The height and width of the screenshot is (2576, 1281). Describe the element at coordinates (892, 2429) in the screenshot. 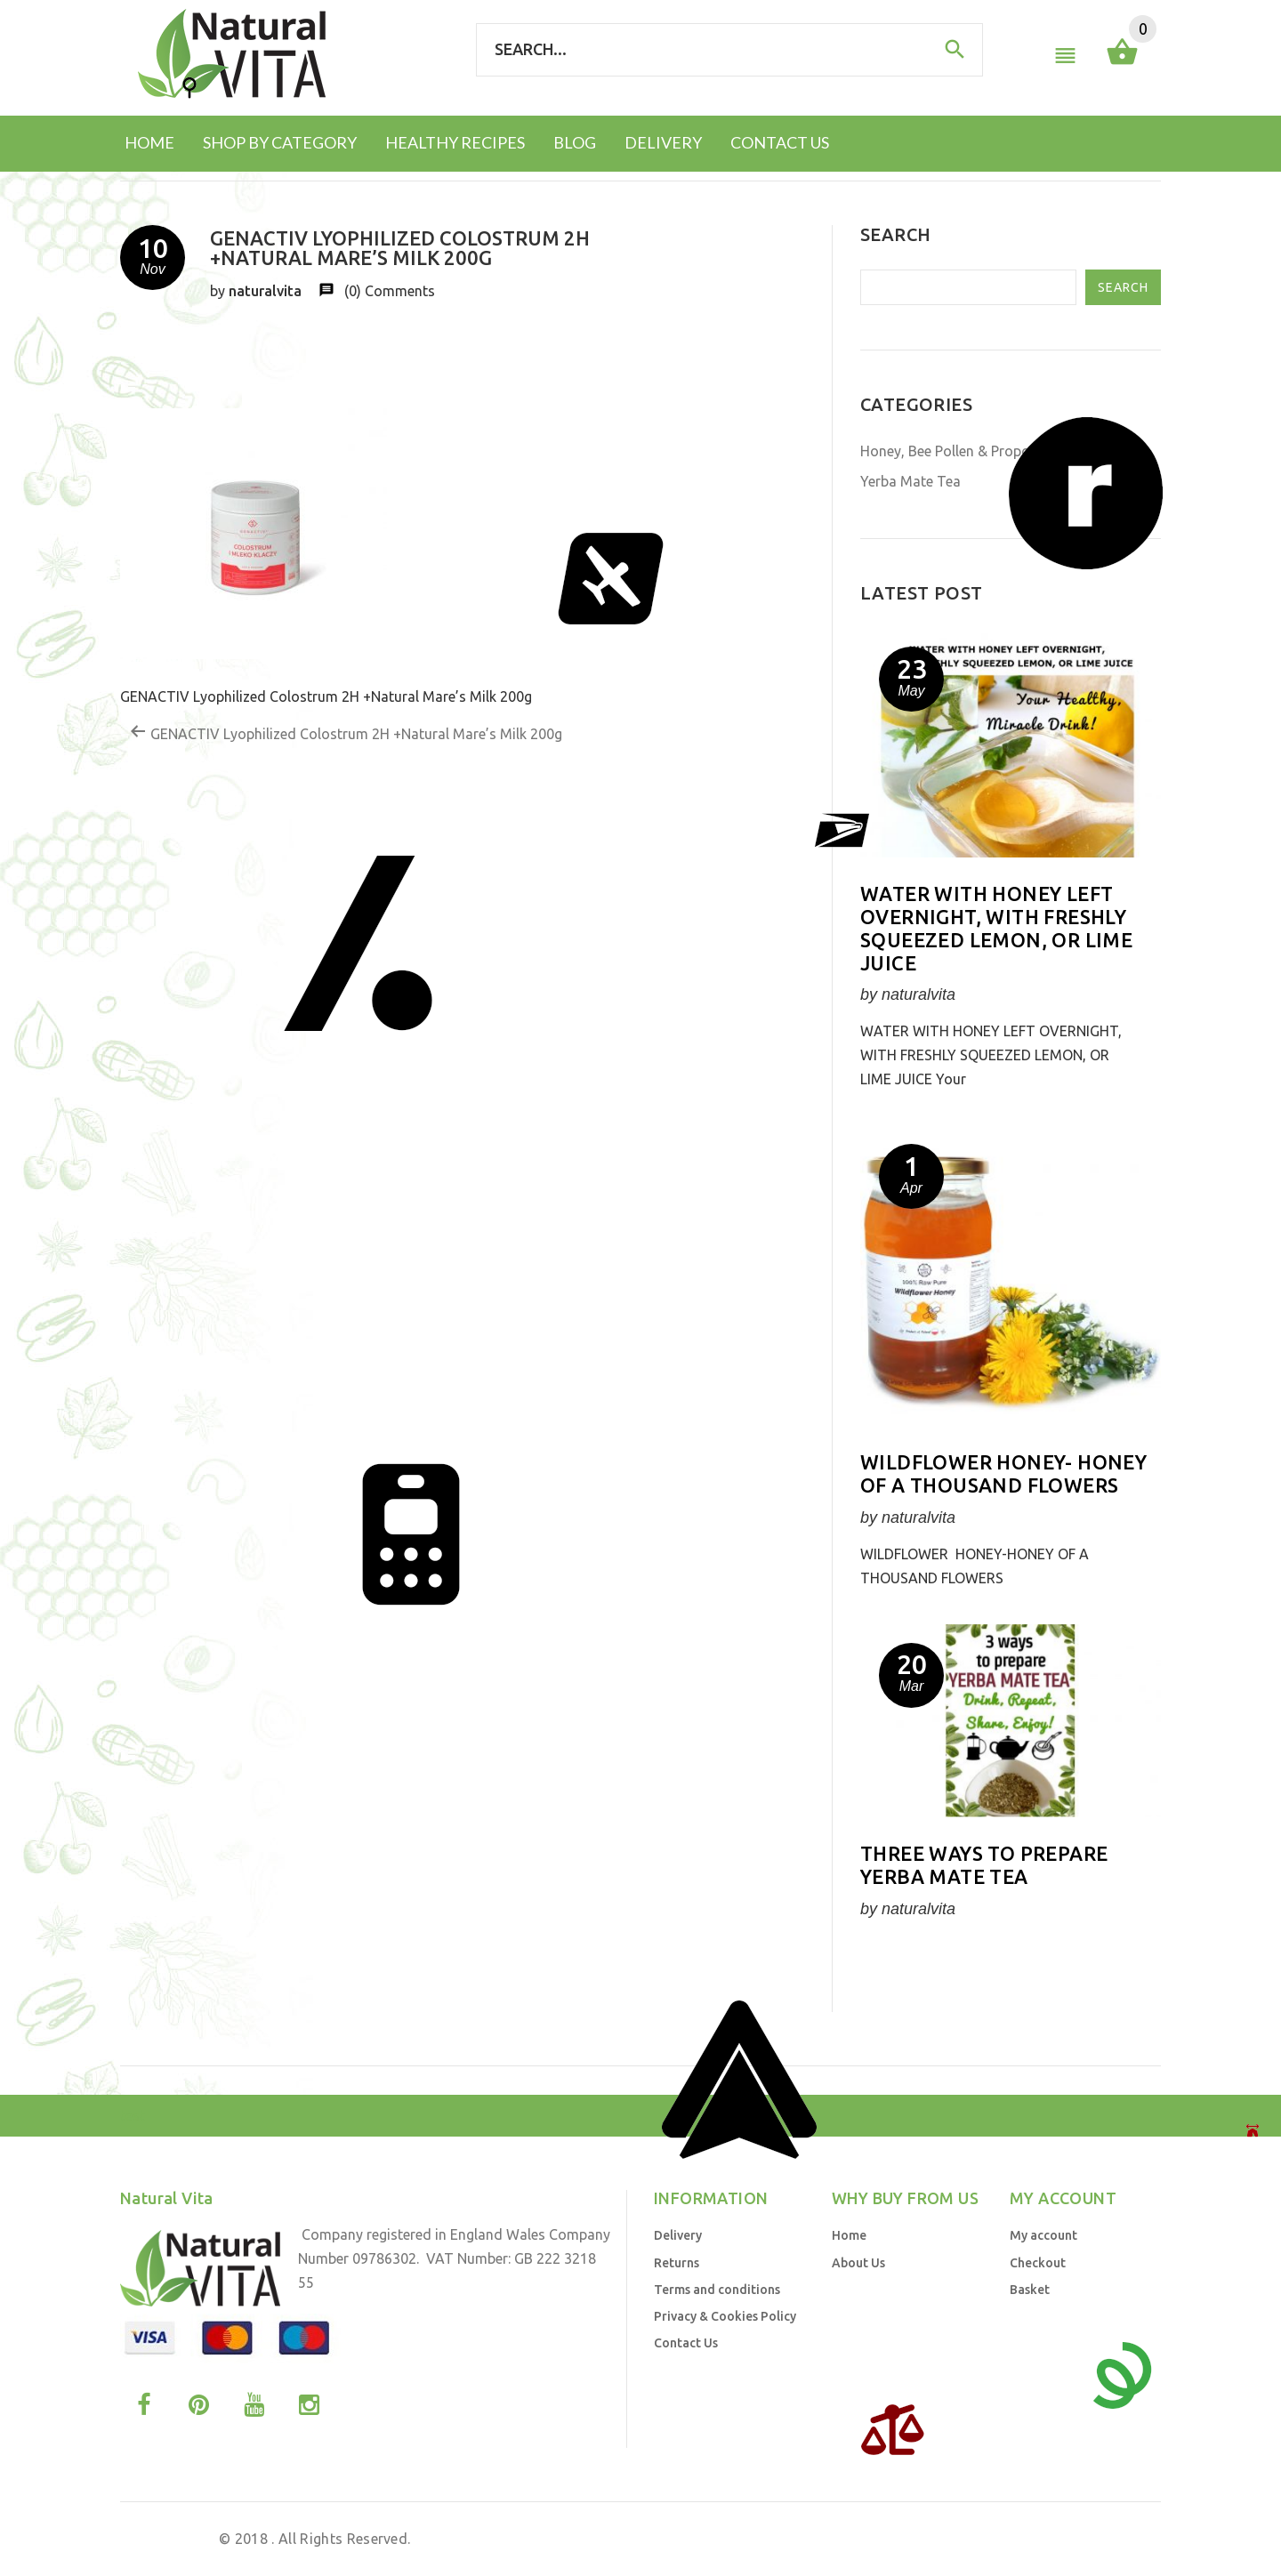

I see `indicates an unbalanced comparison or unequal weight` at that location.